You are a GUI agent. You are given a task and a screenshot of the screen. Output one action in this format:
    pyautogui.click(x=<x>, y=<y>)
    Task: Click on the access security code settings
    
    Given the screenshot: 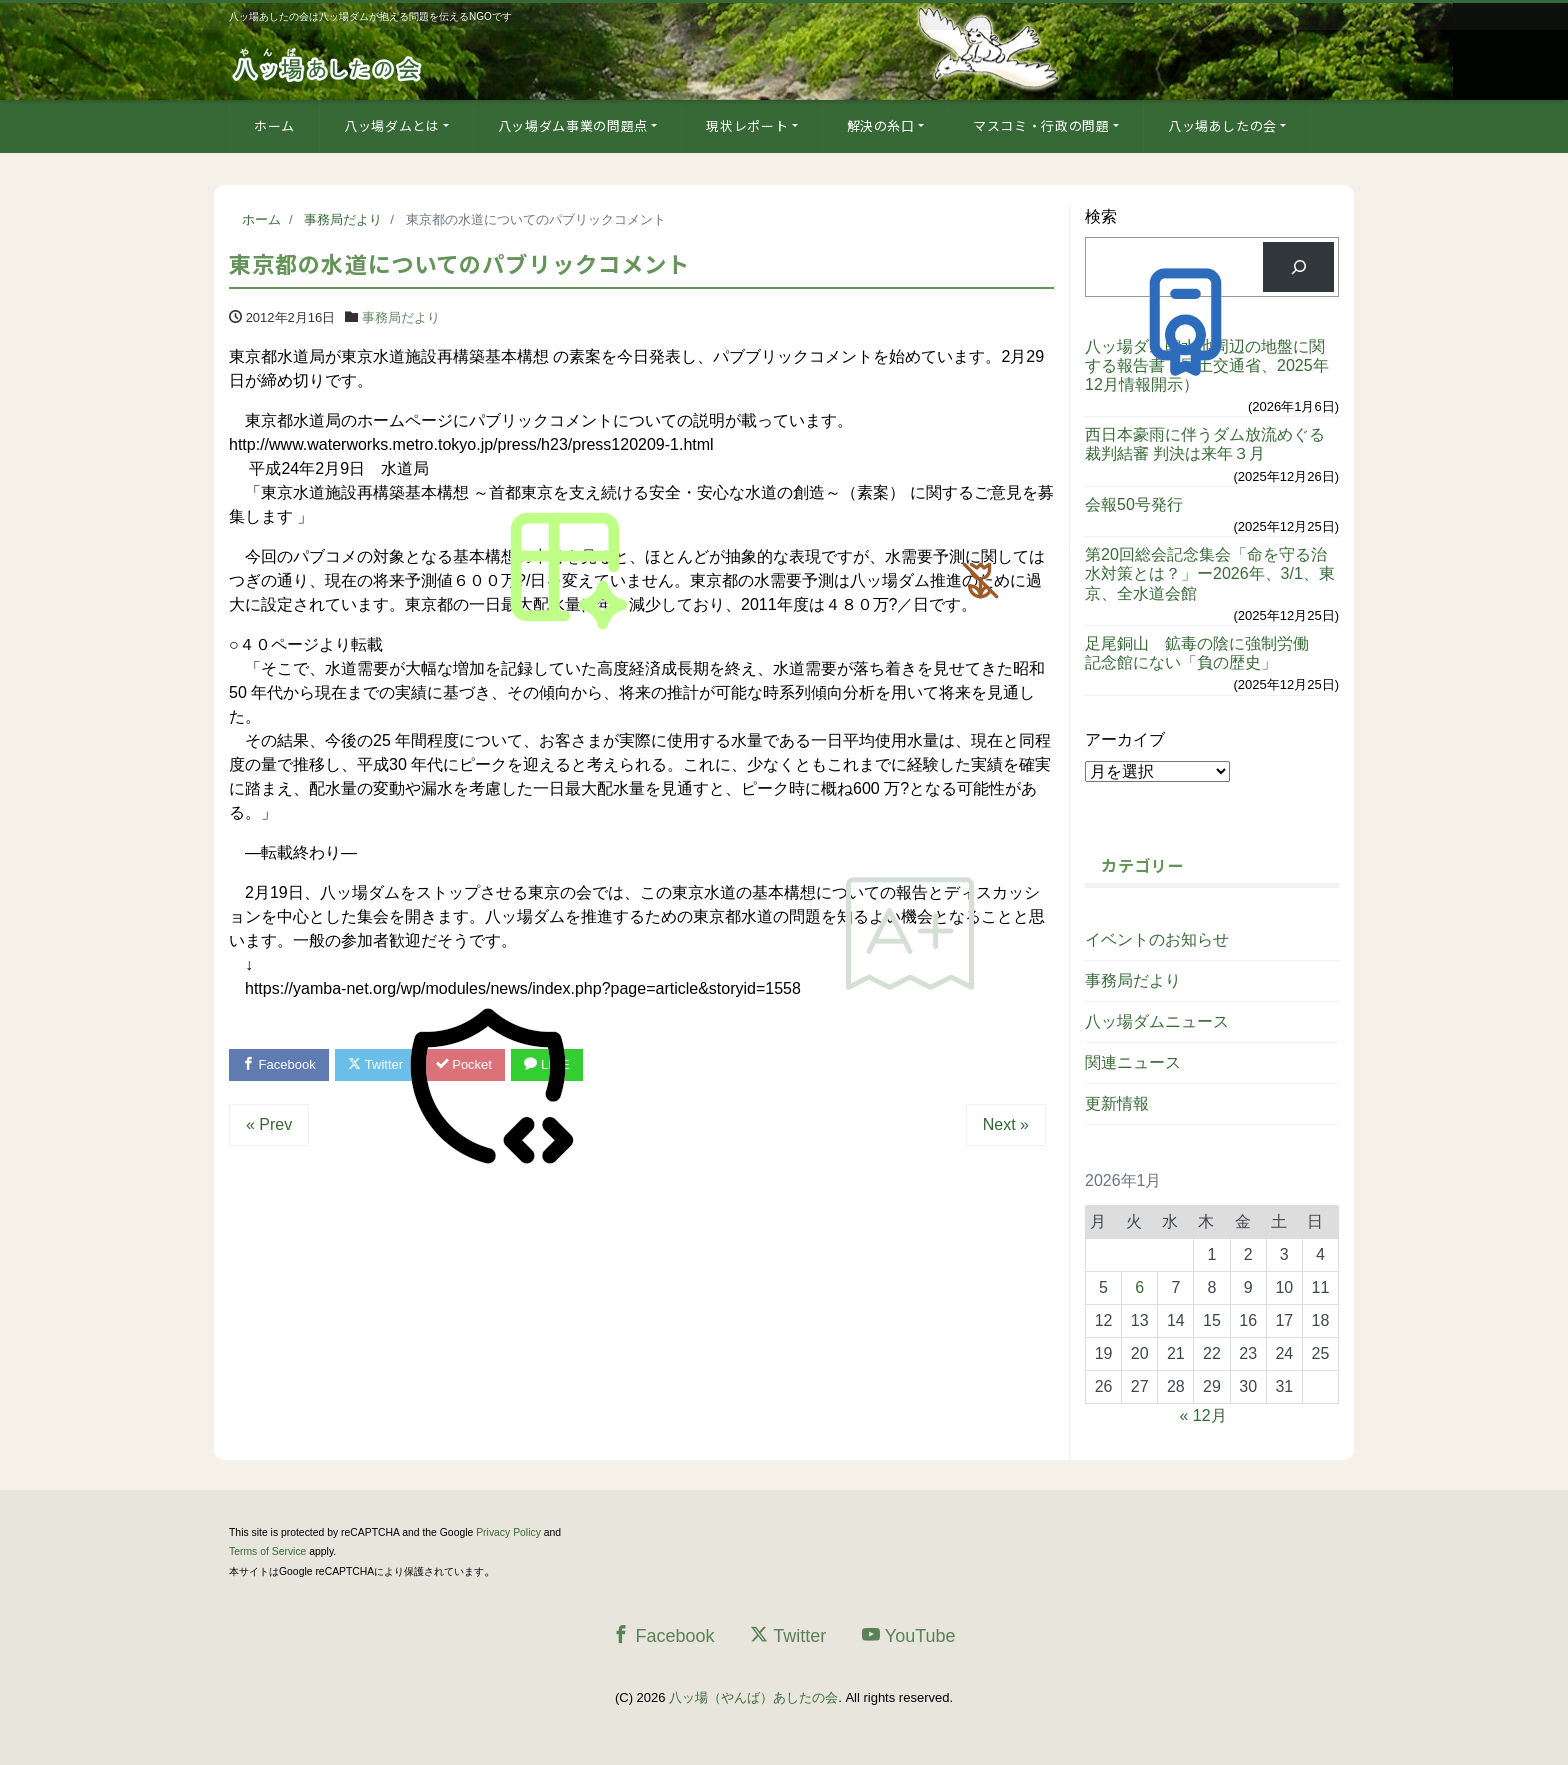 What is the action you would take?
    pyautogui.click(x=488, y=1086)
    